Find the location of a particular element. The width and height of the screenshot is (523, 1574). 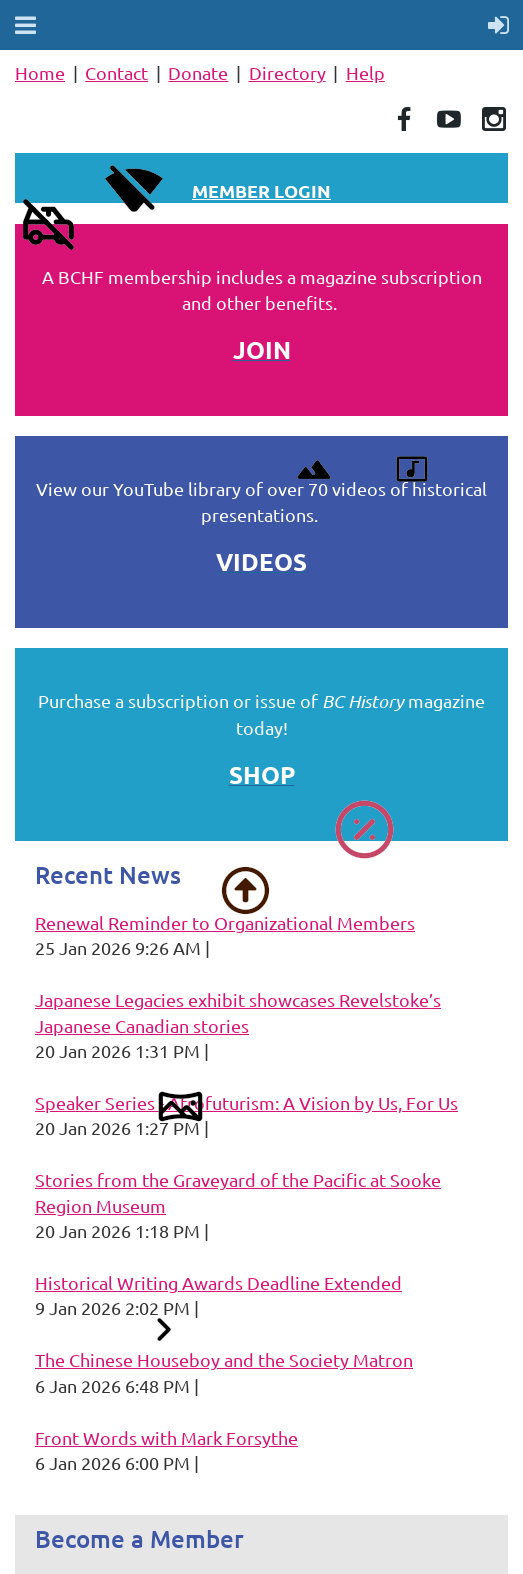

view panorama or wide-angle photos is located at coordinates (180, 1106).